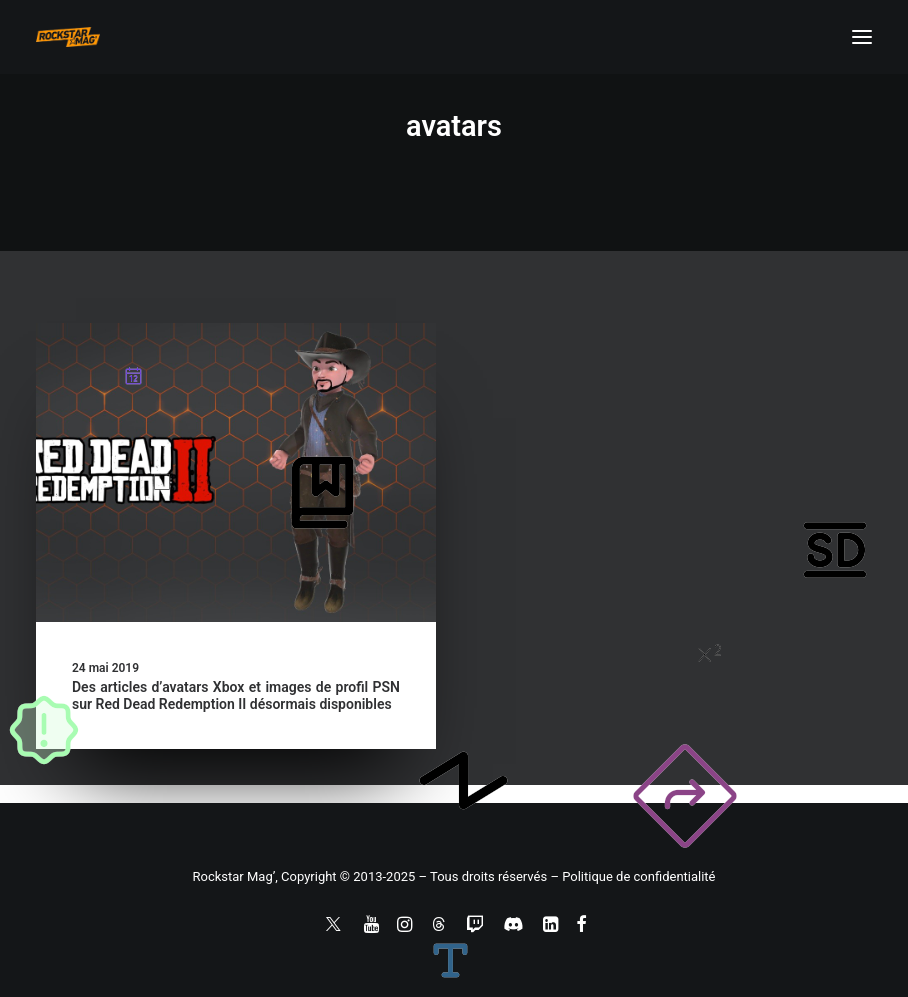 The width and height of the screenshot is (908, 997). Describe the element at coordinates (835, 550) in the screenshot. I see `indicates standard definition video quality` at that location.